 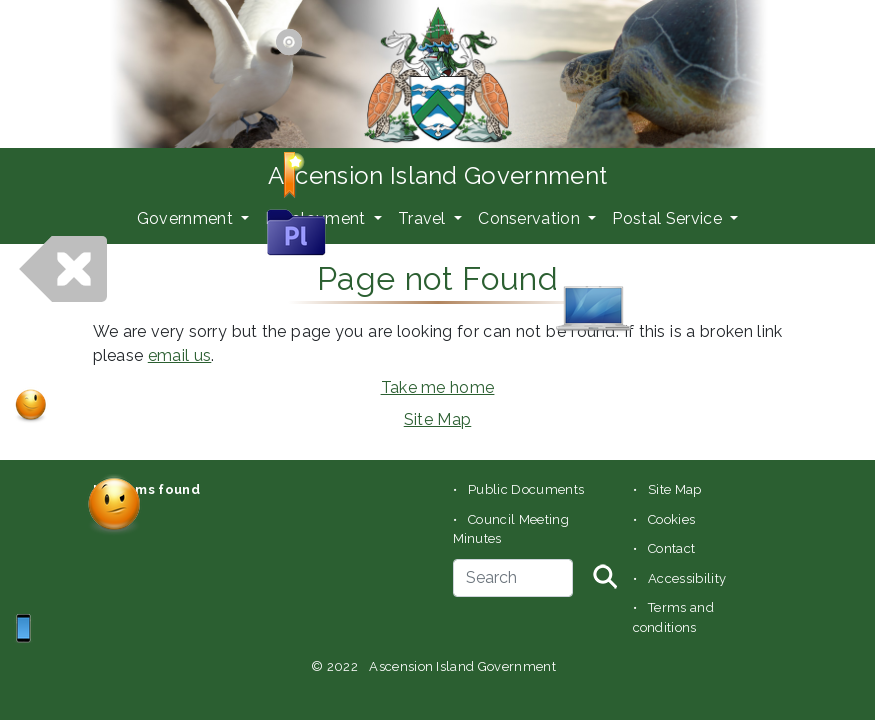 I want to click on express a smug or sarcastic reaction, so click(x=114, y=506).